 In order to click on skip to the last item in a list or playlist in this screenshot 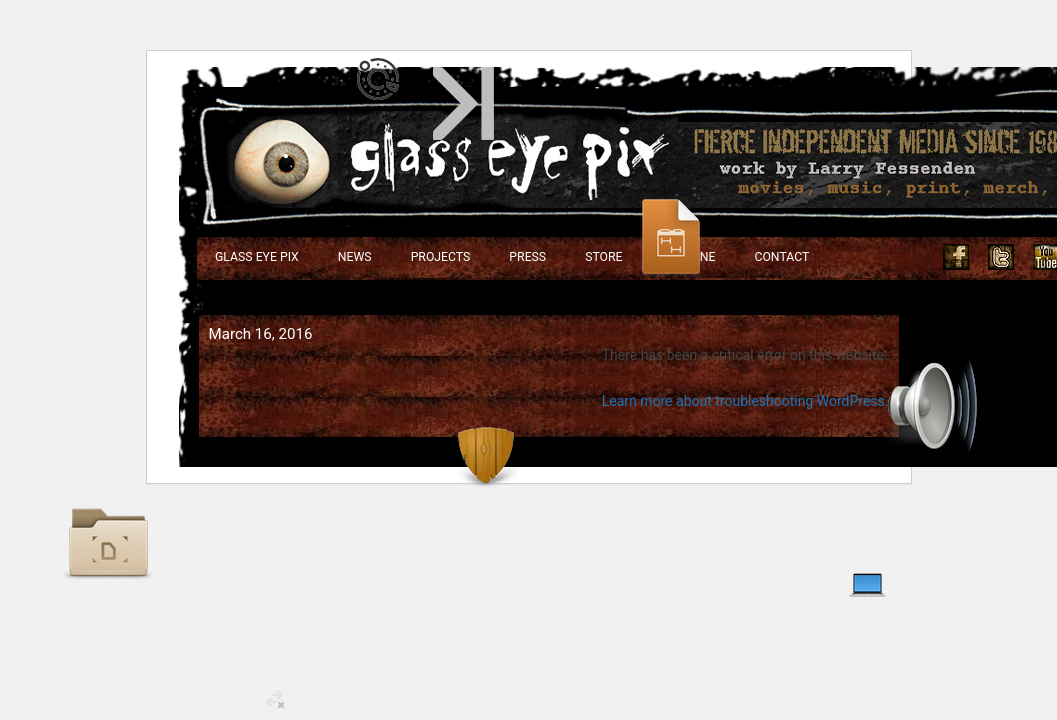, I will do `click(463, 103)`.